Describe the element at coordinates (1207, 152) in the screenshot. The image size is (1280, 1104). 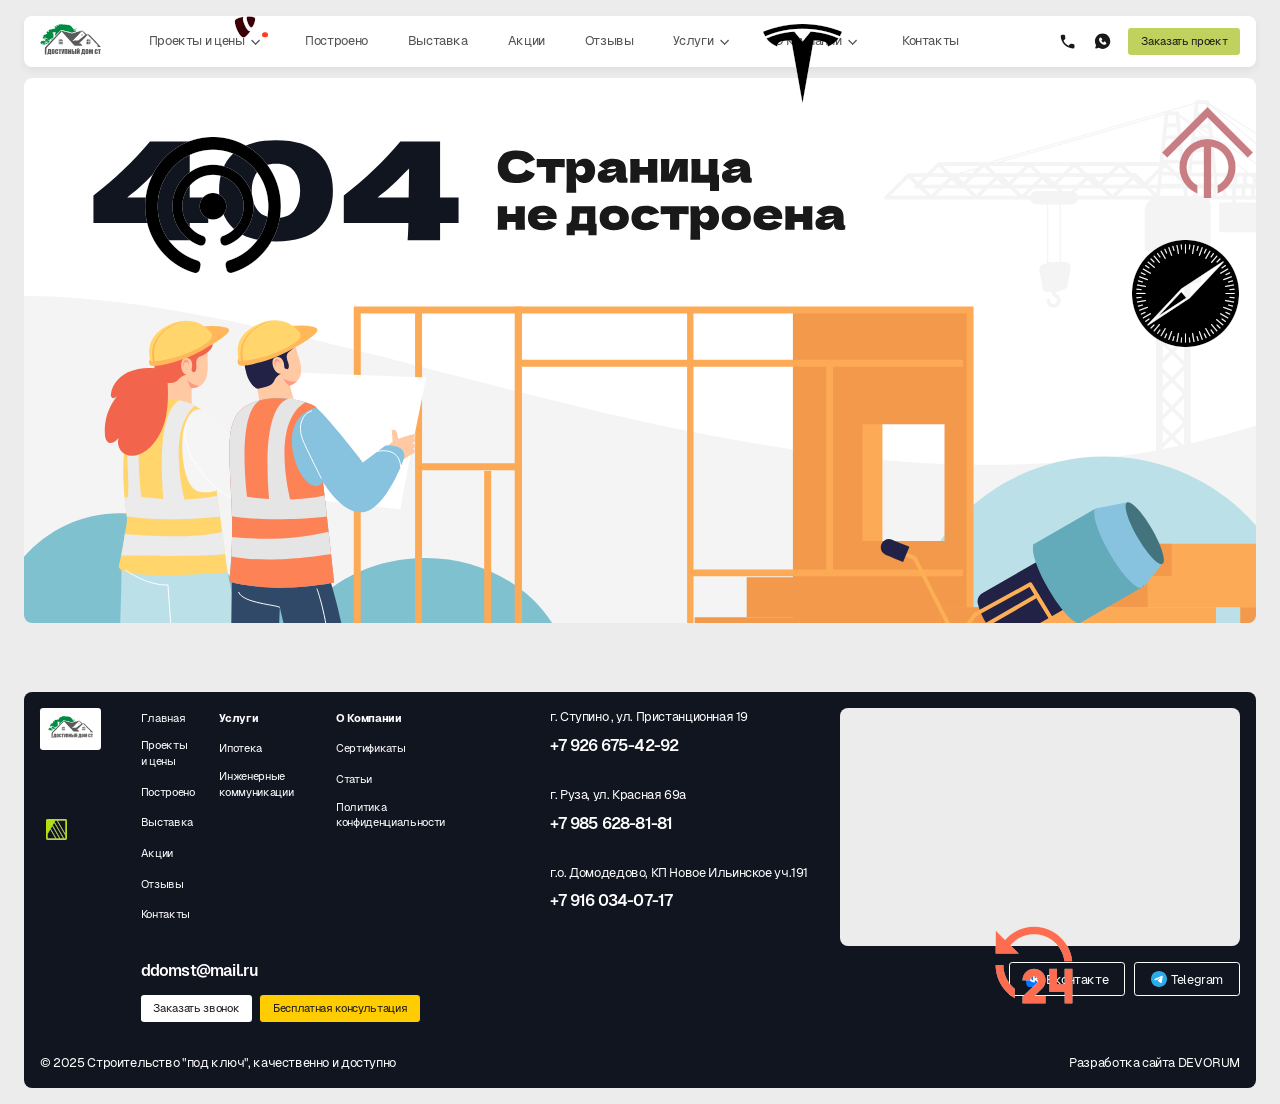
I see `open tasmota smart home firmware settings` at that location.